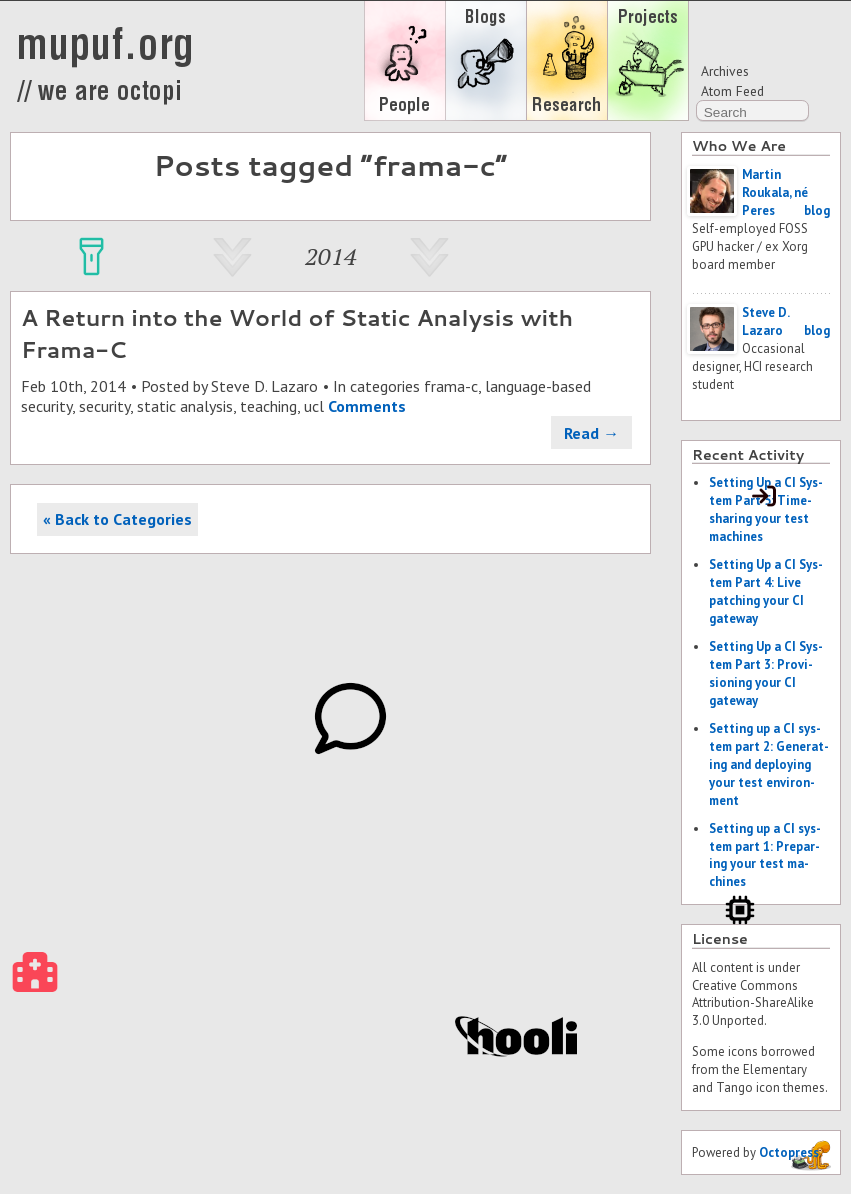  I want to click on find nearby hospitals or medical facilities, so click(35, 972).